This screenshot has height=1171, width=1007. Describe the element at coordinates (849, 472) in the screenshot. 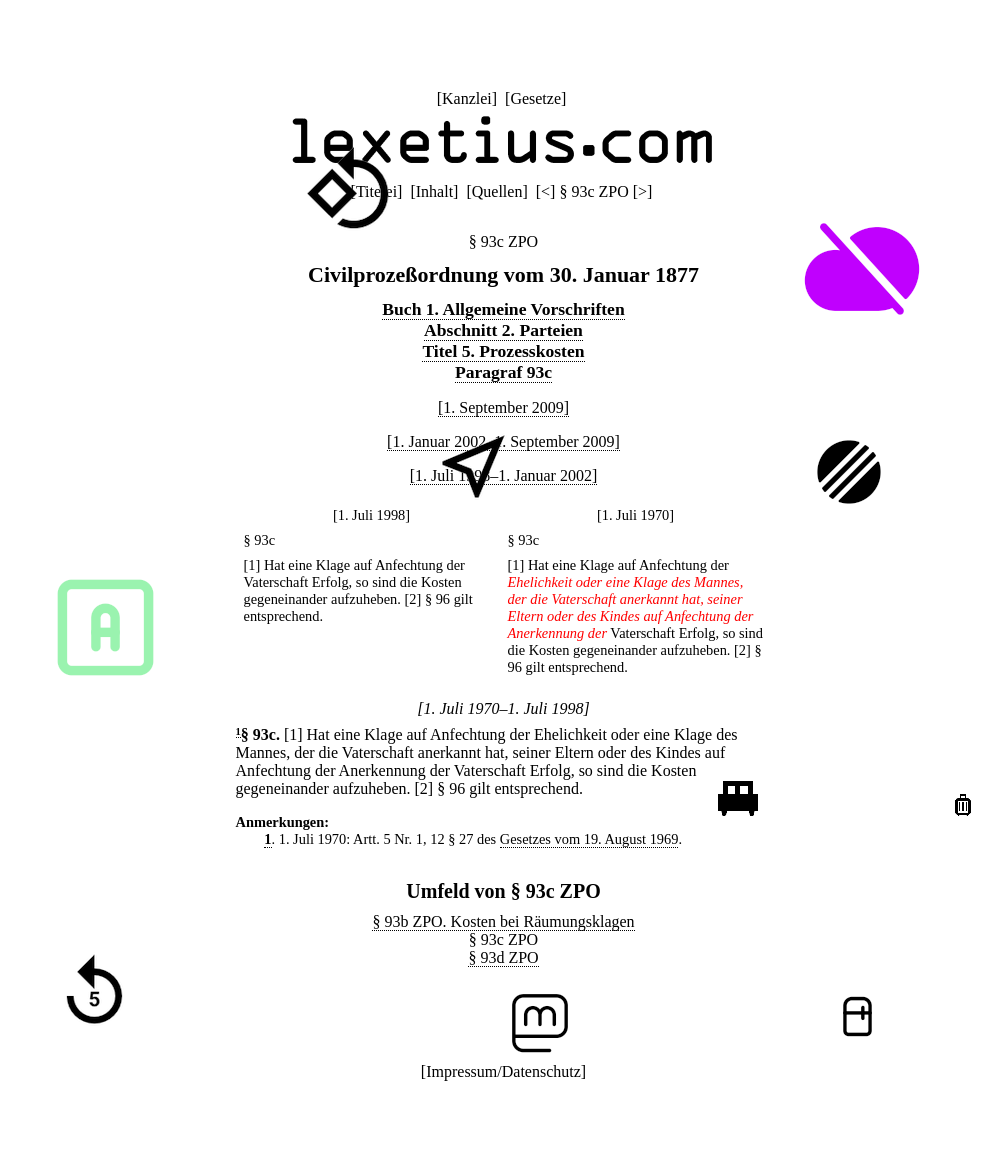

I see `access boules or pétanque game` at that location.